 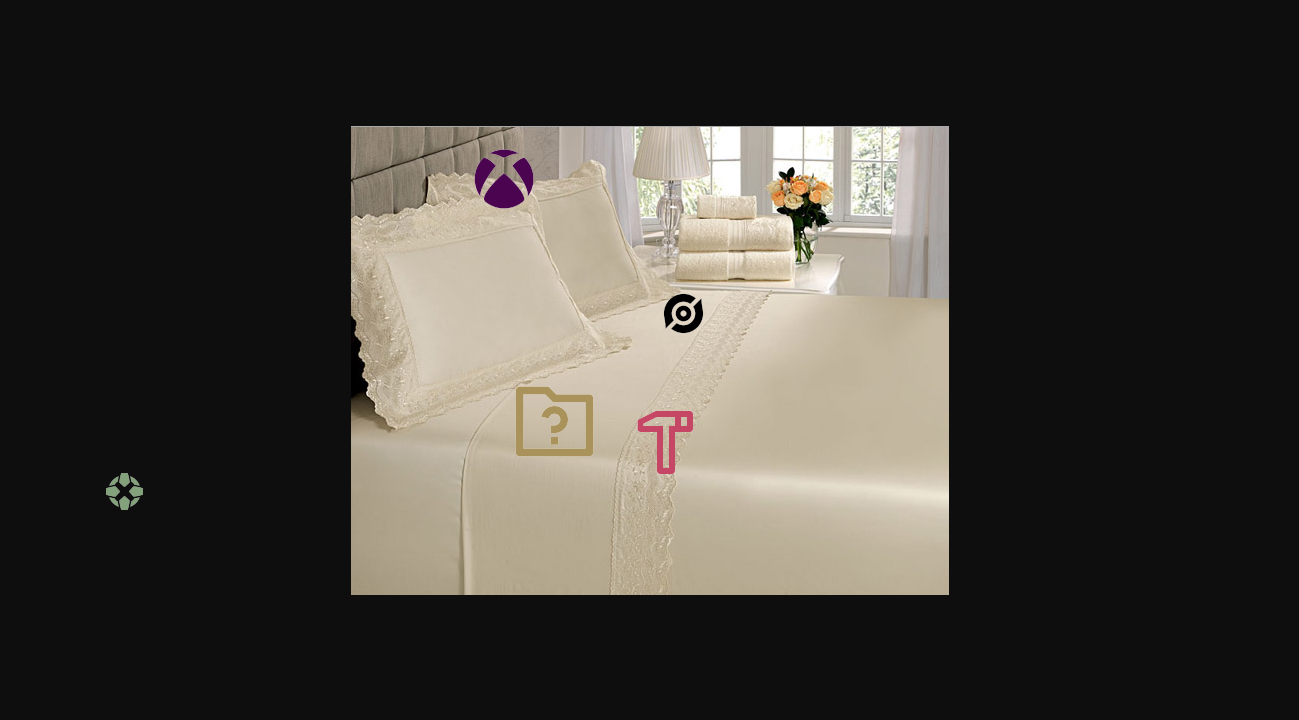 What do you see at coordinates (504, 179) in the screenshot?
I see `open xbox app or gaming hub` at bounding box center [504, 179].